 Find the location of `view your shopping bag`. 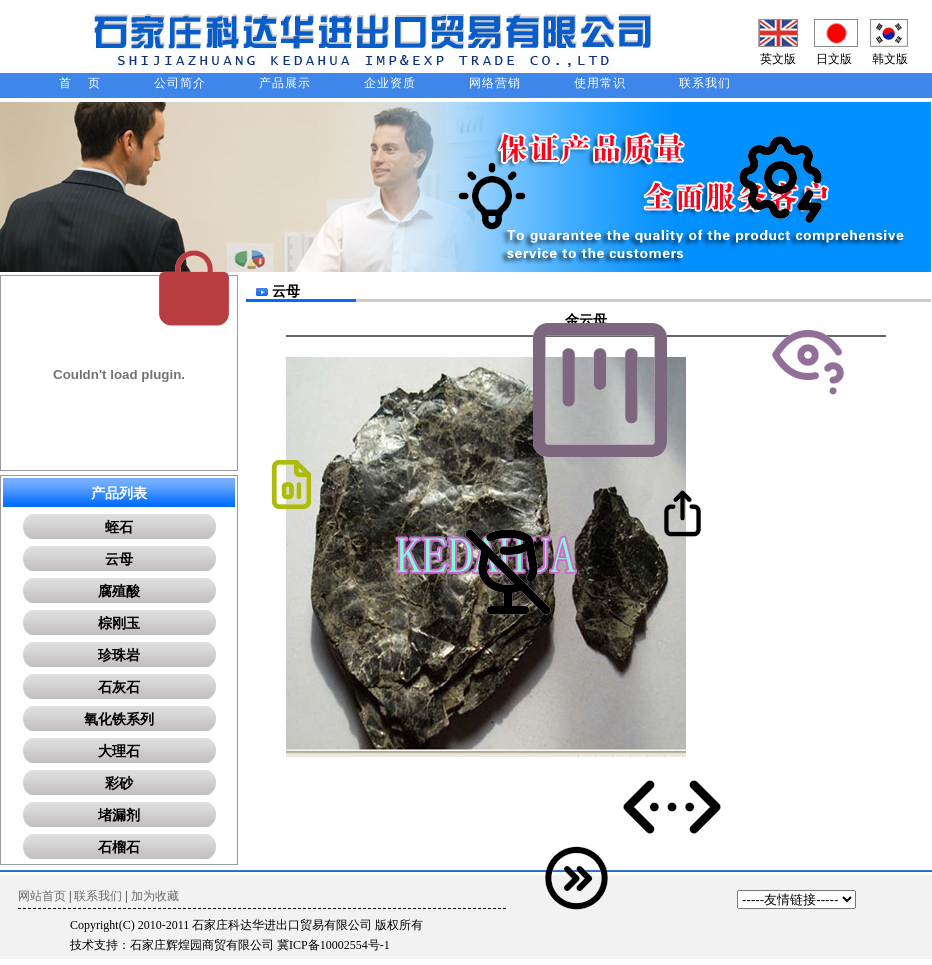

view your shopping bag is located at coordinates (194, 288).